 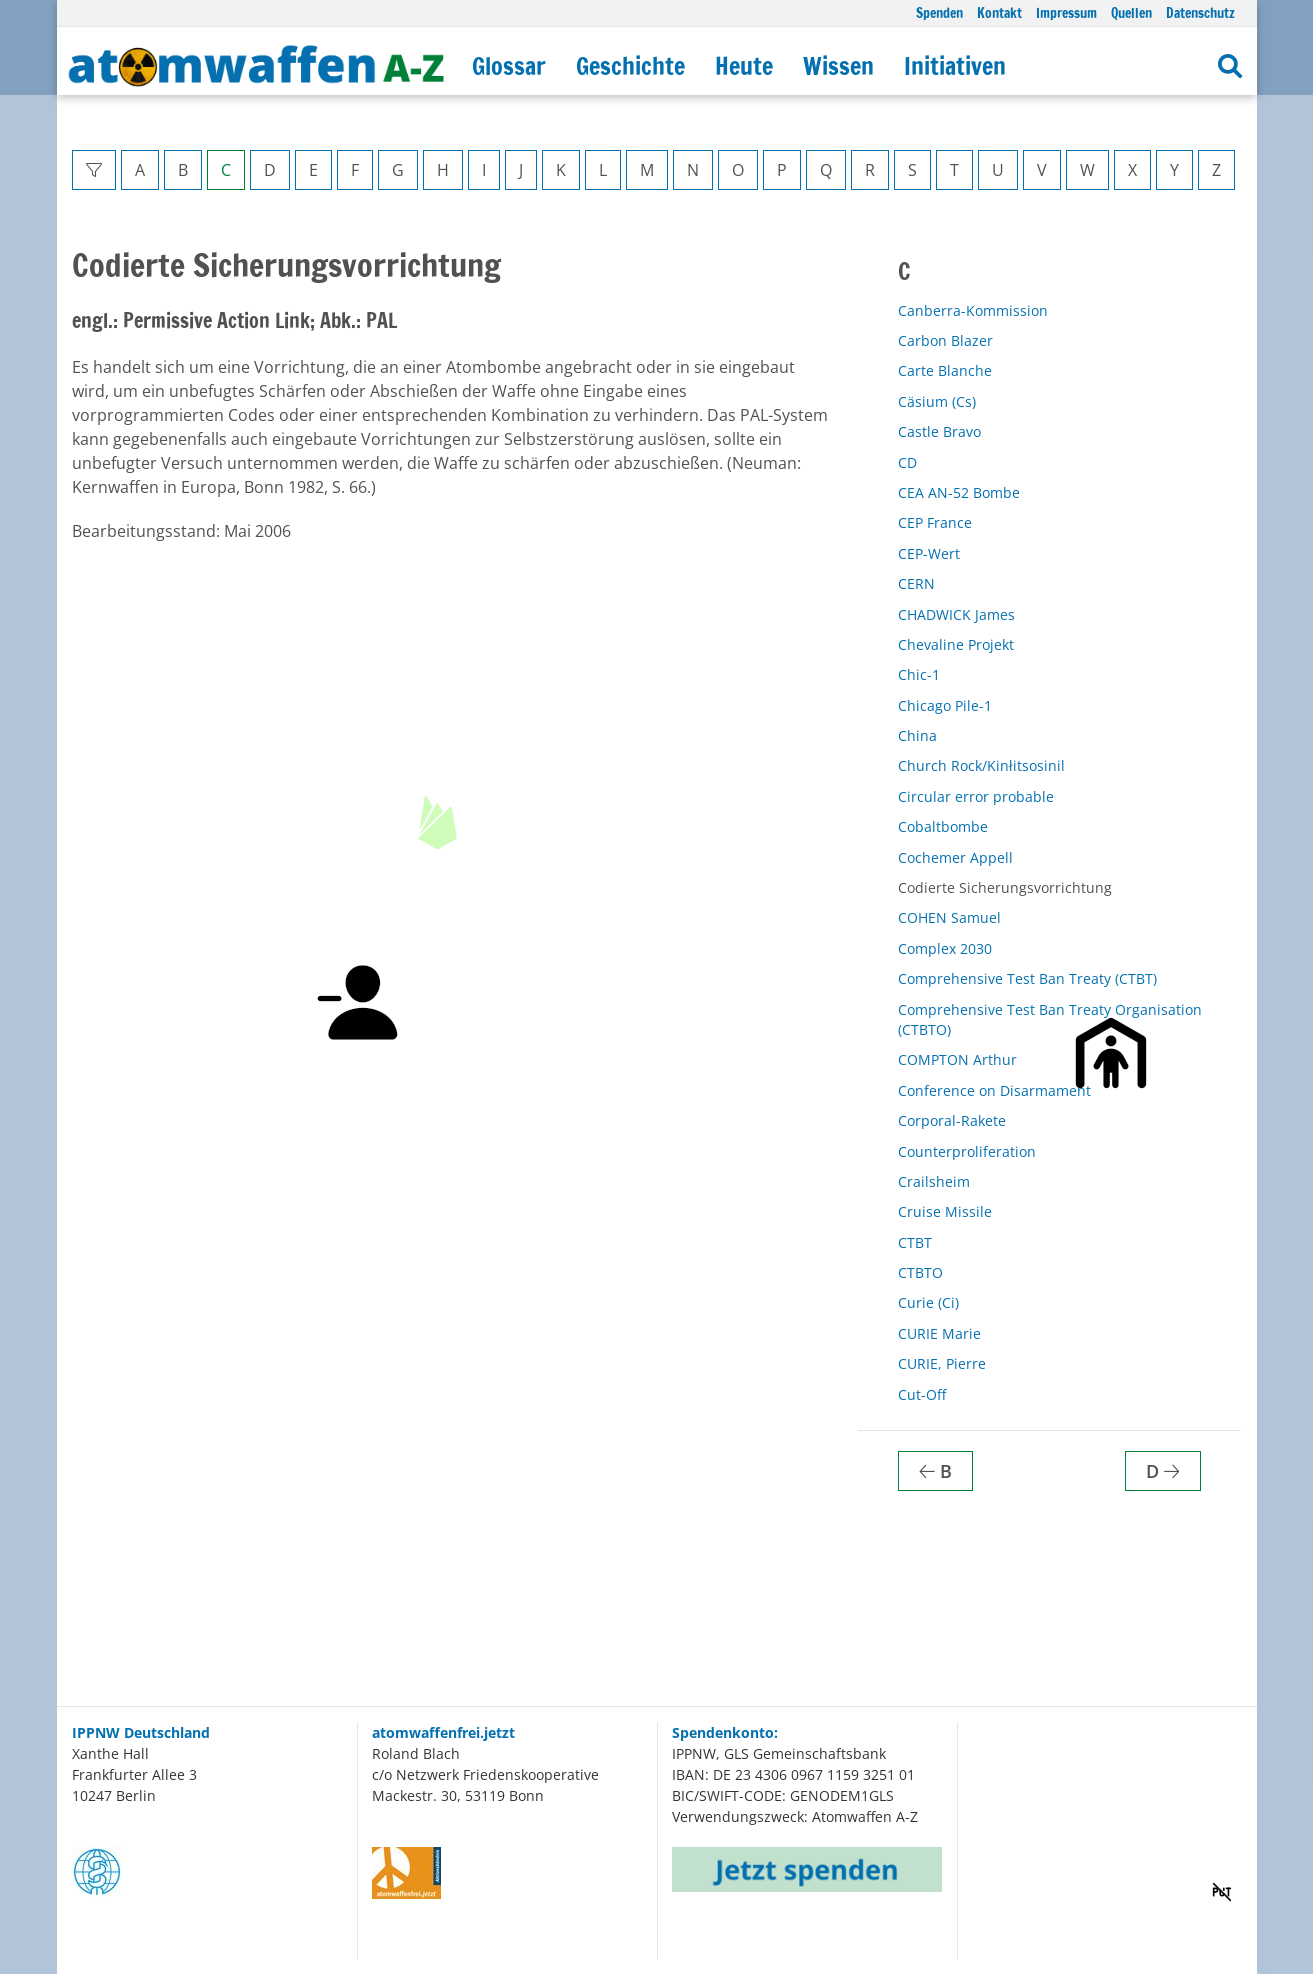 What do you see at coordinates (1111, 1053) in the screenshot?
I see `find shelter or emergency housing` at bounding box center [1111, 1053].